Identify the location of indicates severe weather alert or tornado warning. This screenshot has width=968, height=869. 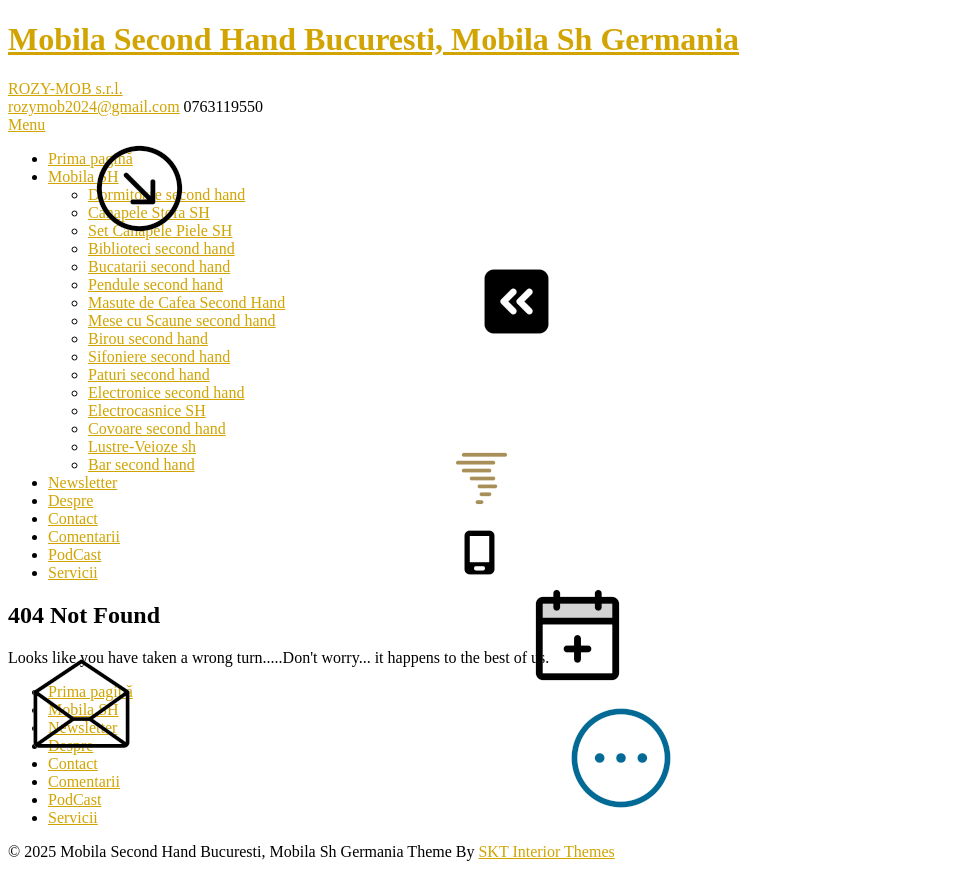
(481, 476).